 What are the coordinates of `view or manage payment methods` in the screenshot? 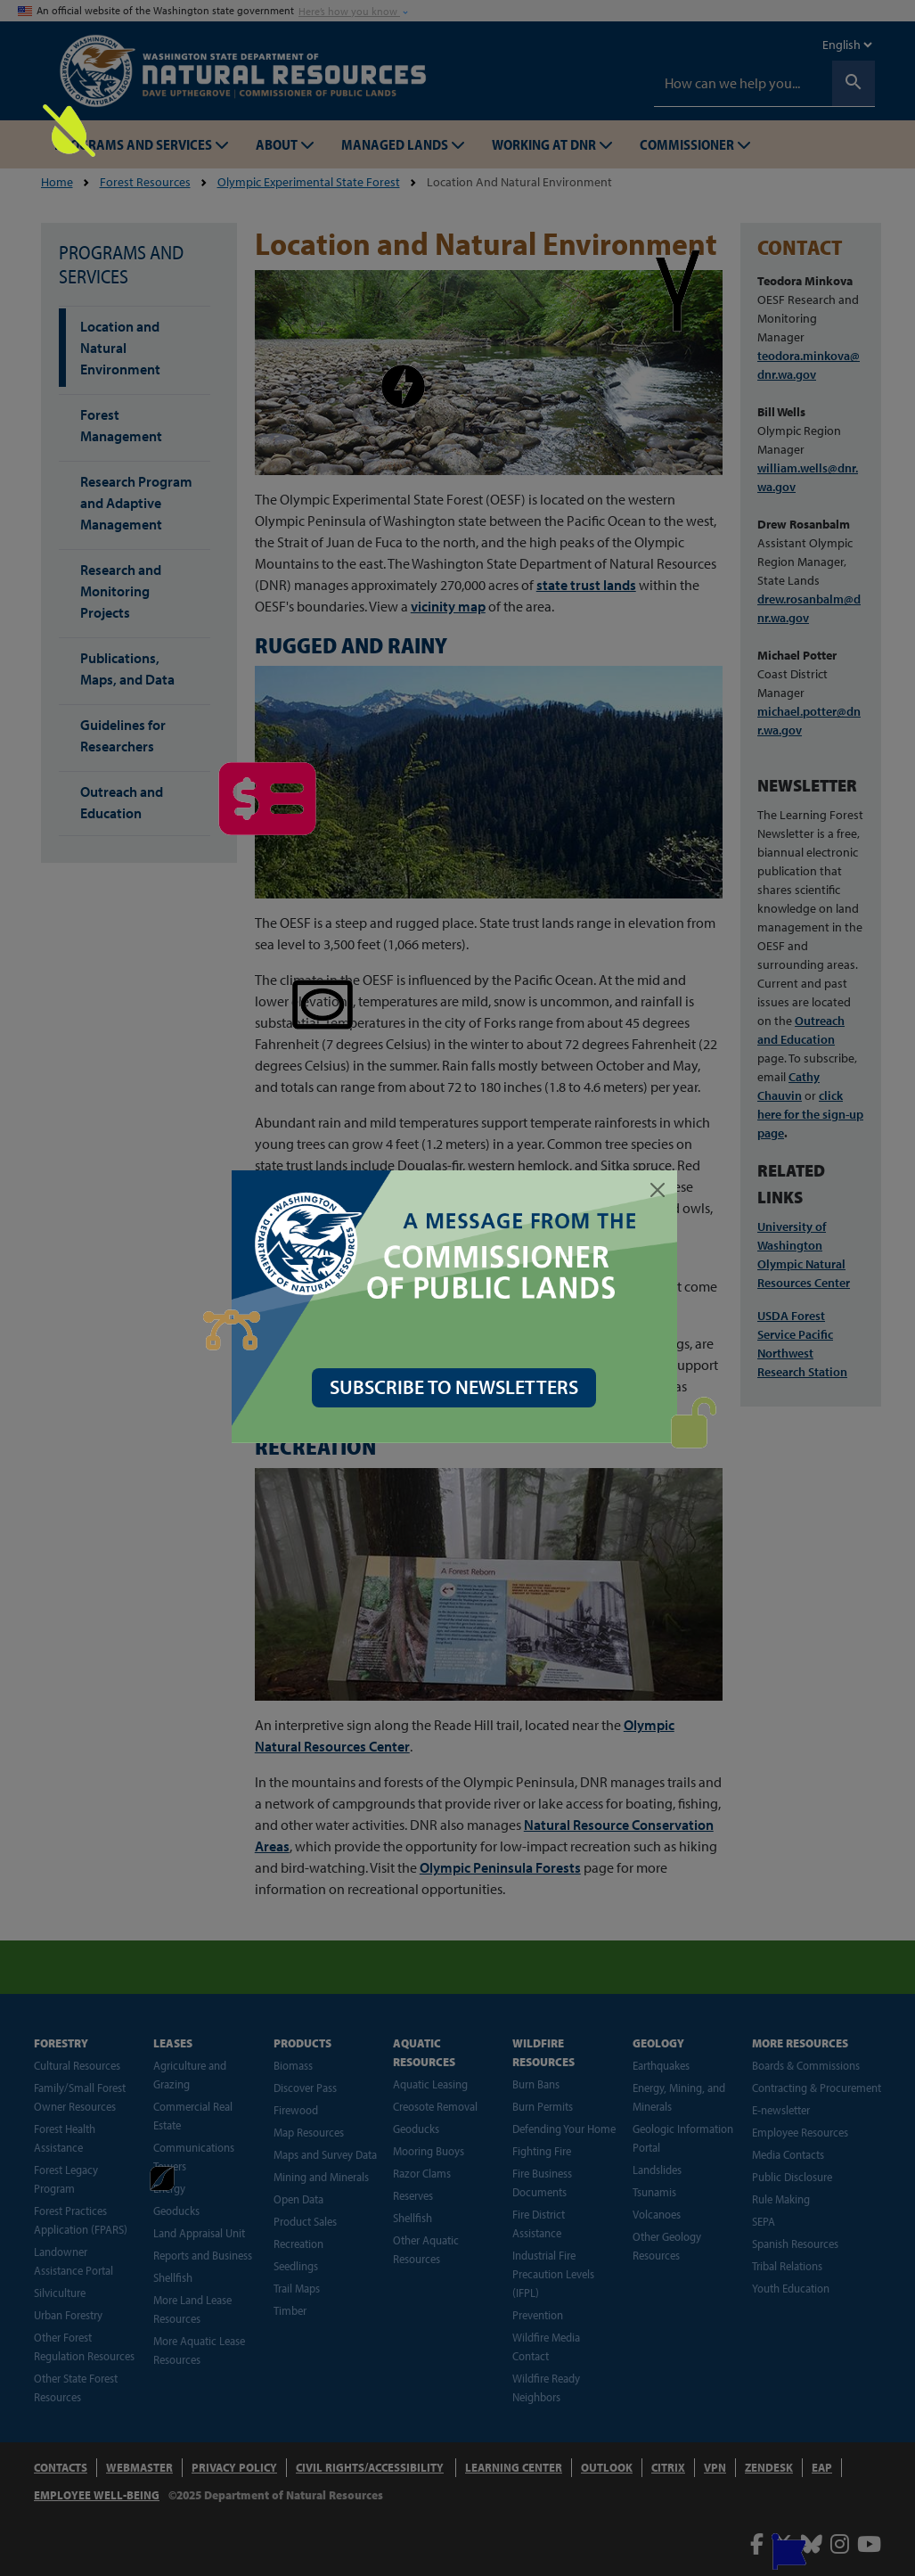 It's located at (267, 799).